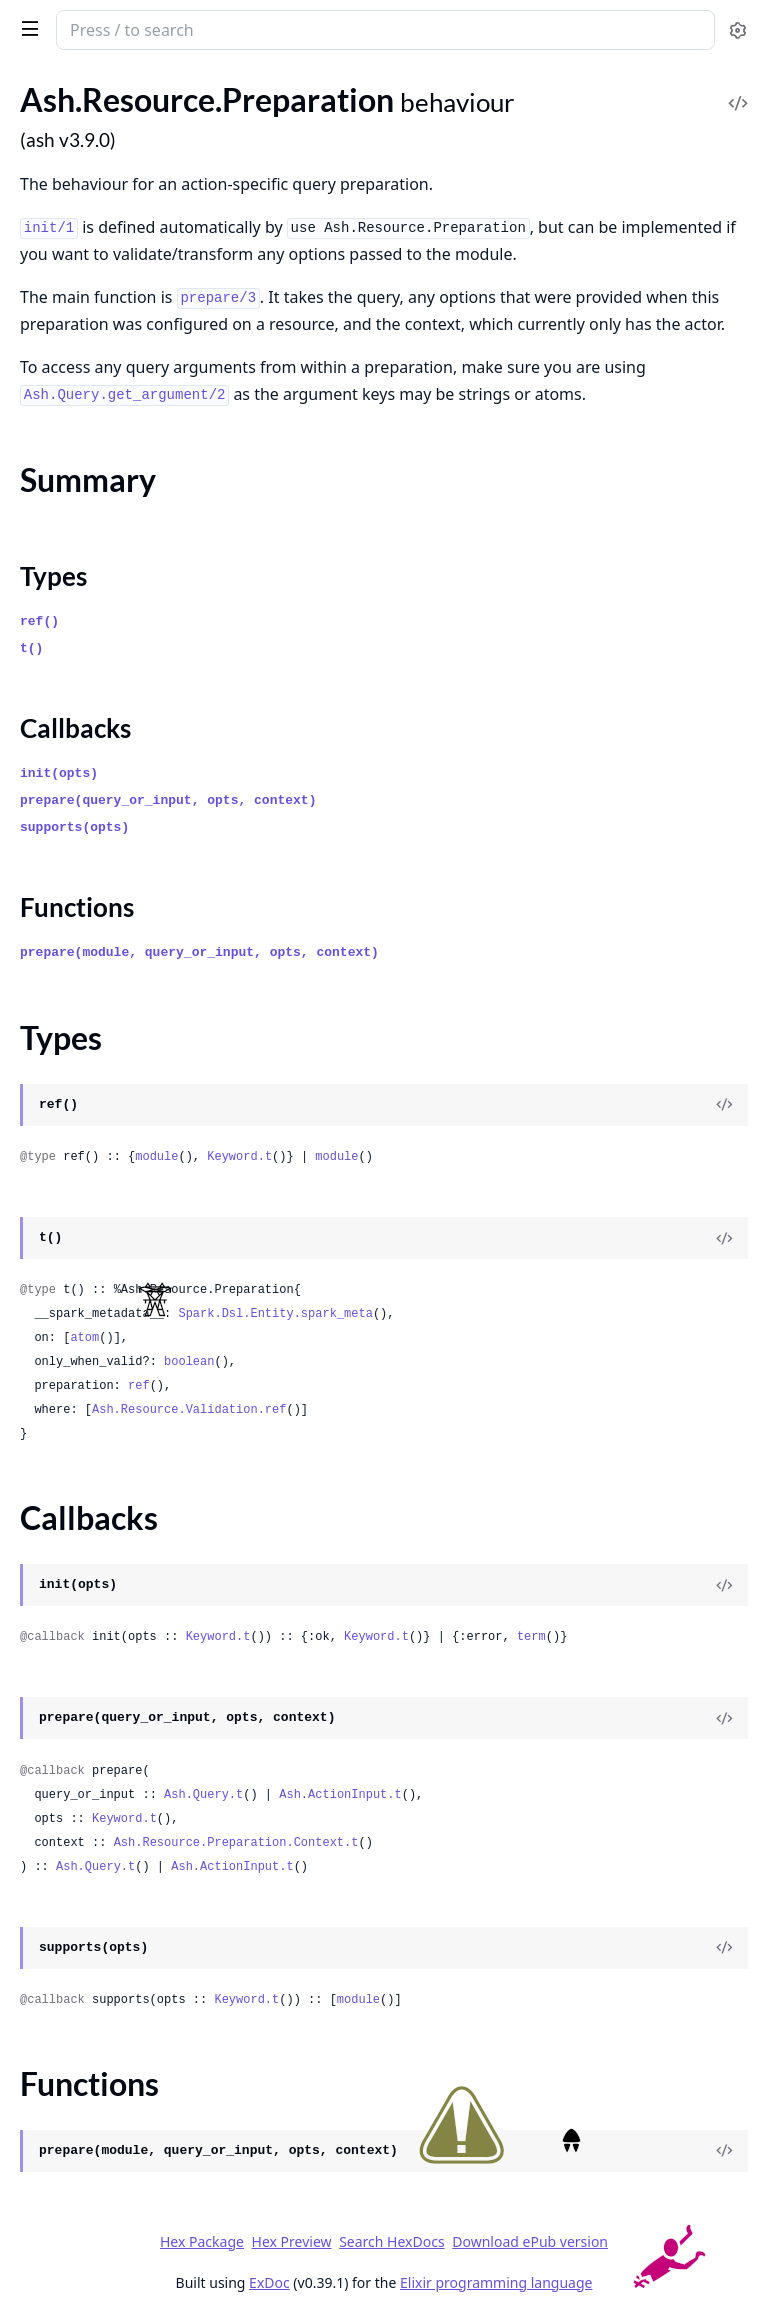 The image size is (768, 2320). Describe the element at coordinates (571, 2140) in the screenshot. I see `activate jetpack or boost ability` at that location.